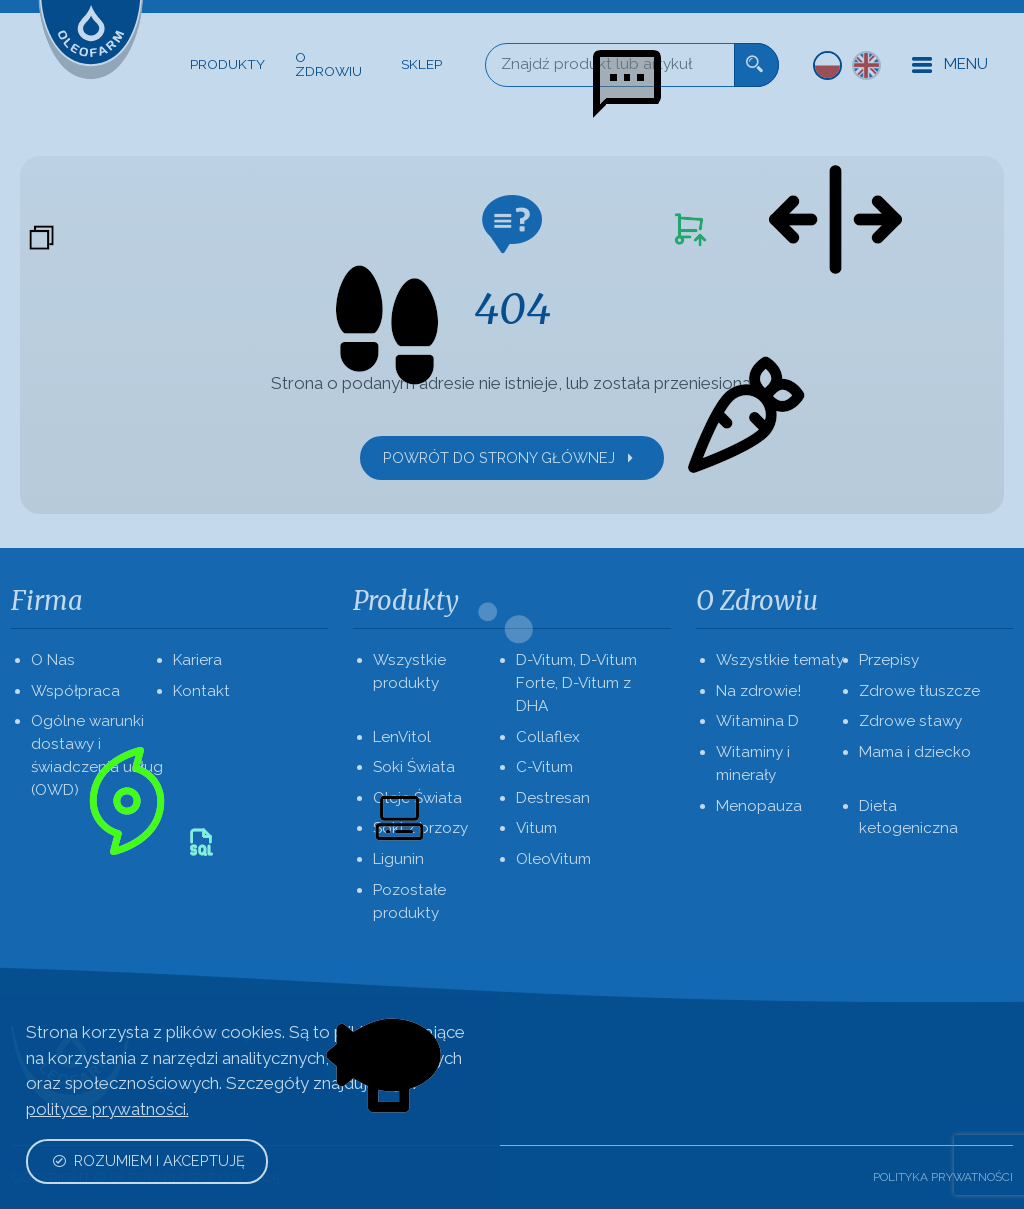  I want to click on expand or resize content horizontally, so click(835, 219).